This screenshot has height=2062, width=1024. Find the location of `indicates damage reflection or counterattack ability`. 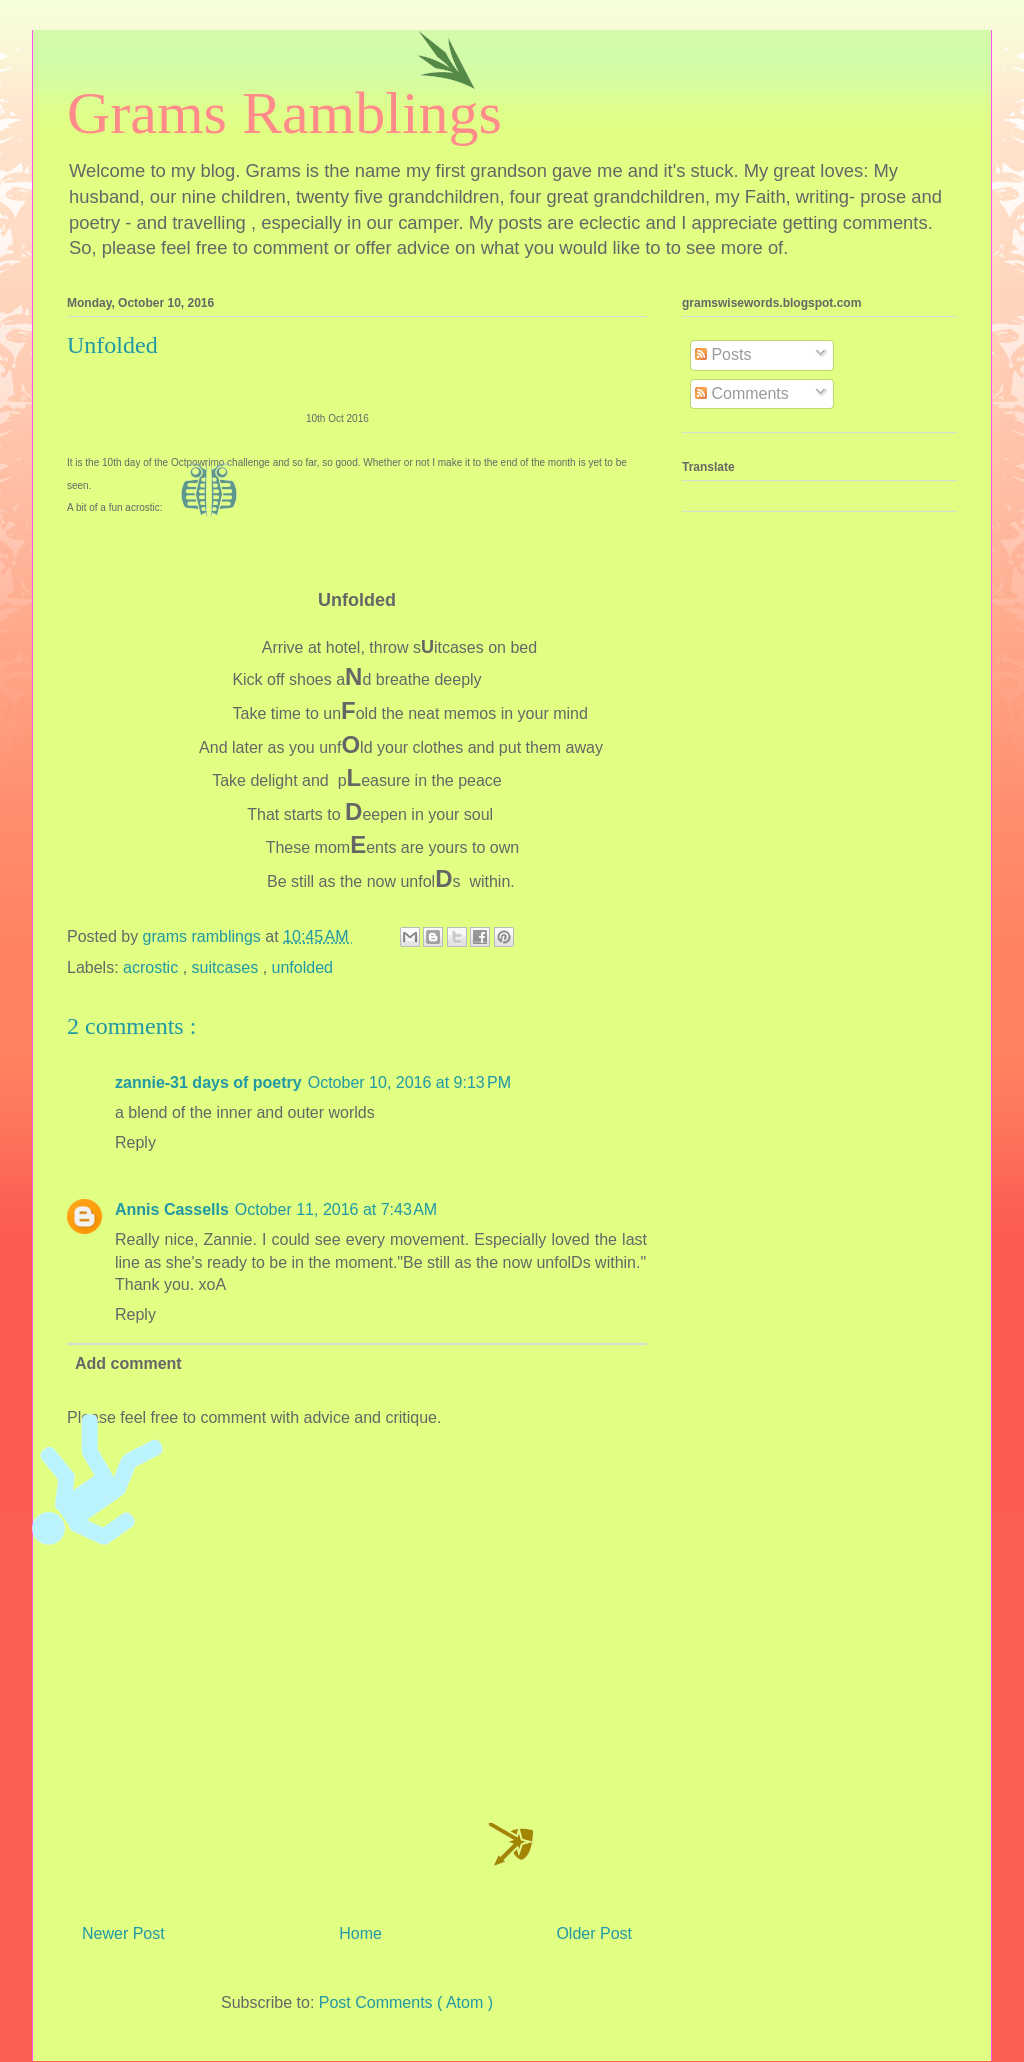

indicates damage reflection or counterattack ability is located at coordinates (511, 1845).